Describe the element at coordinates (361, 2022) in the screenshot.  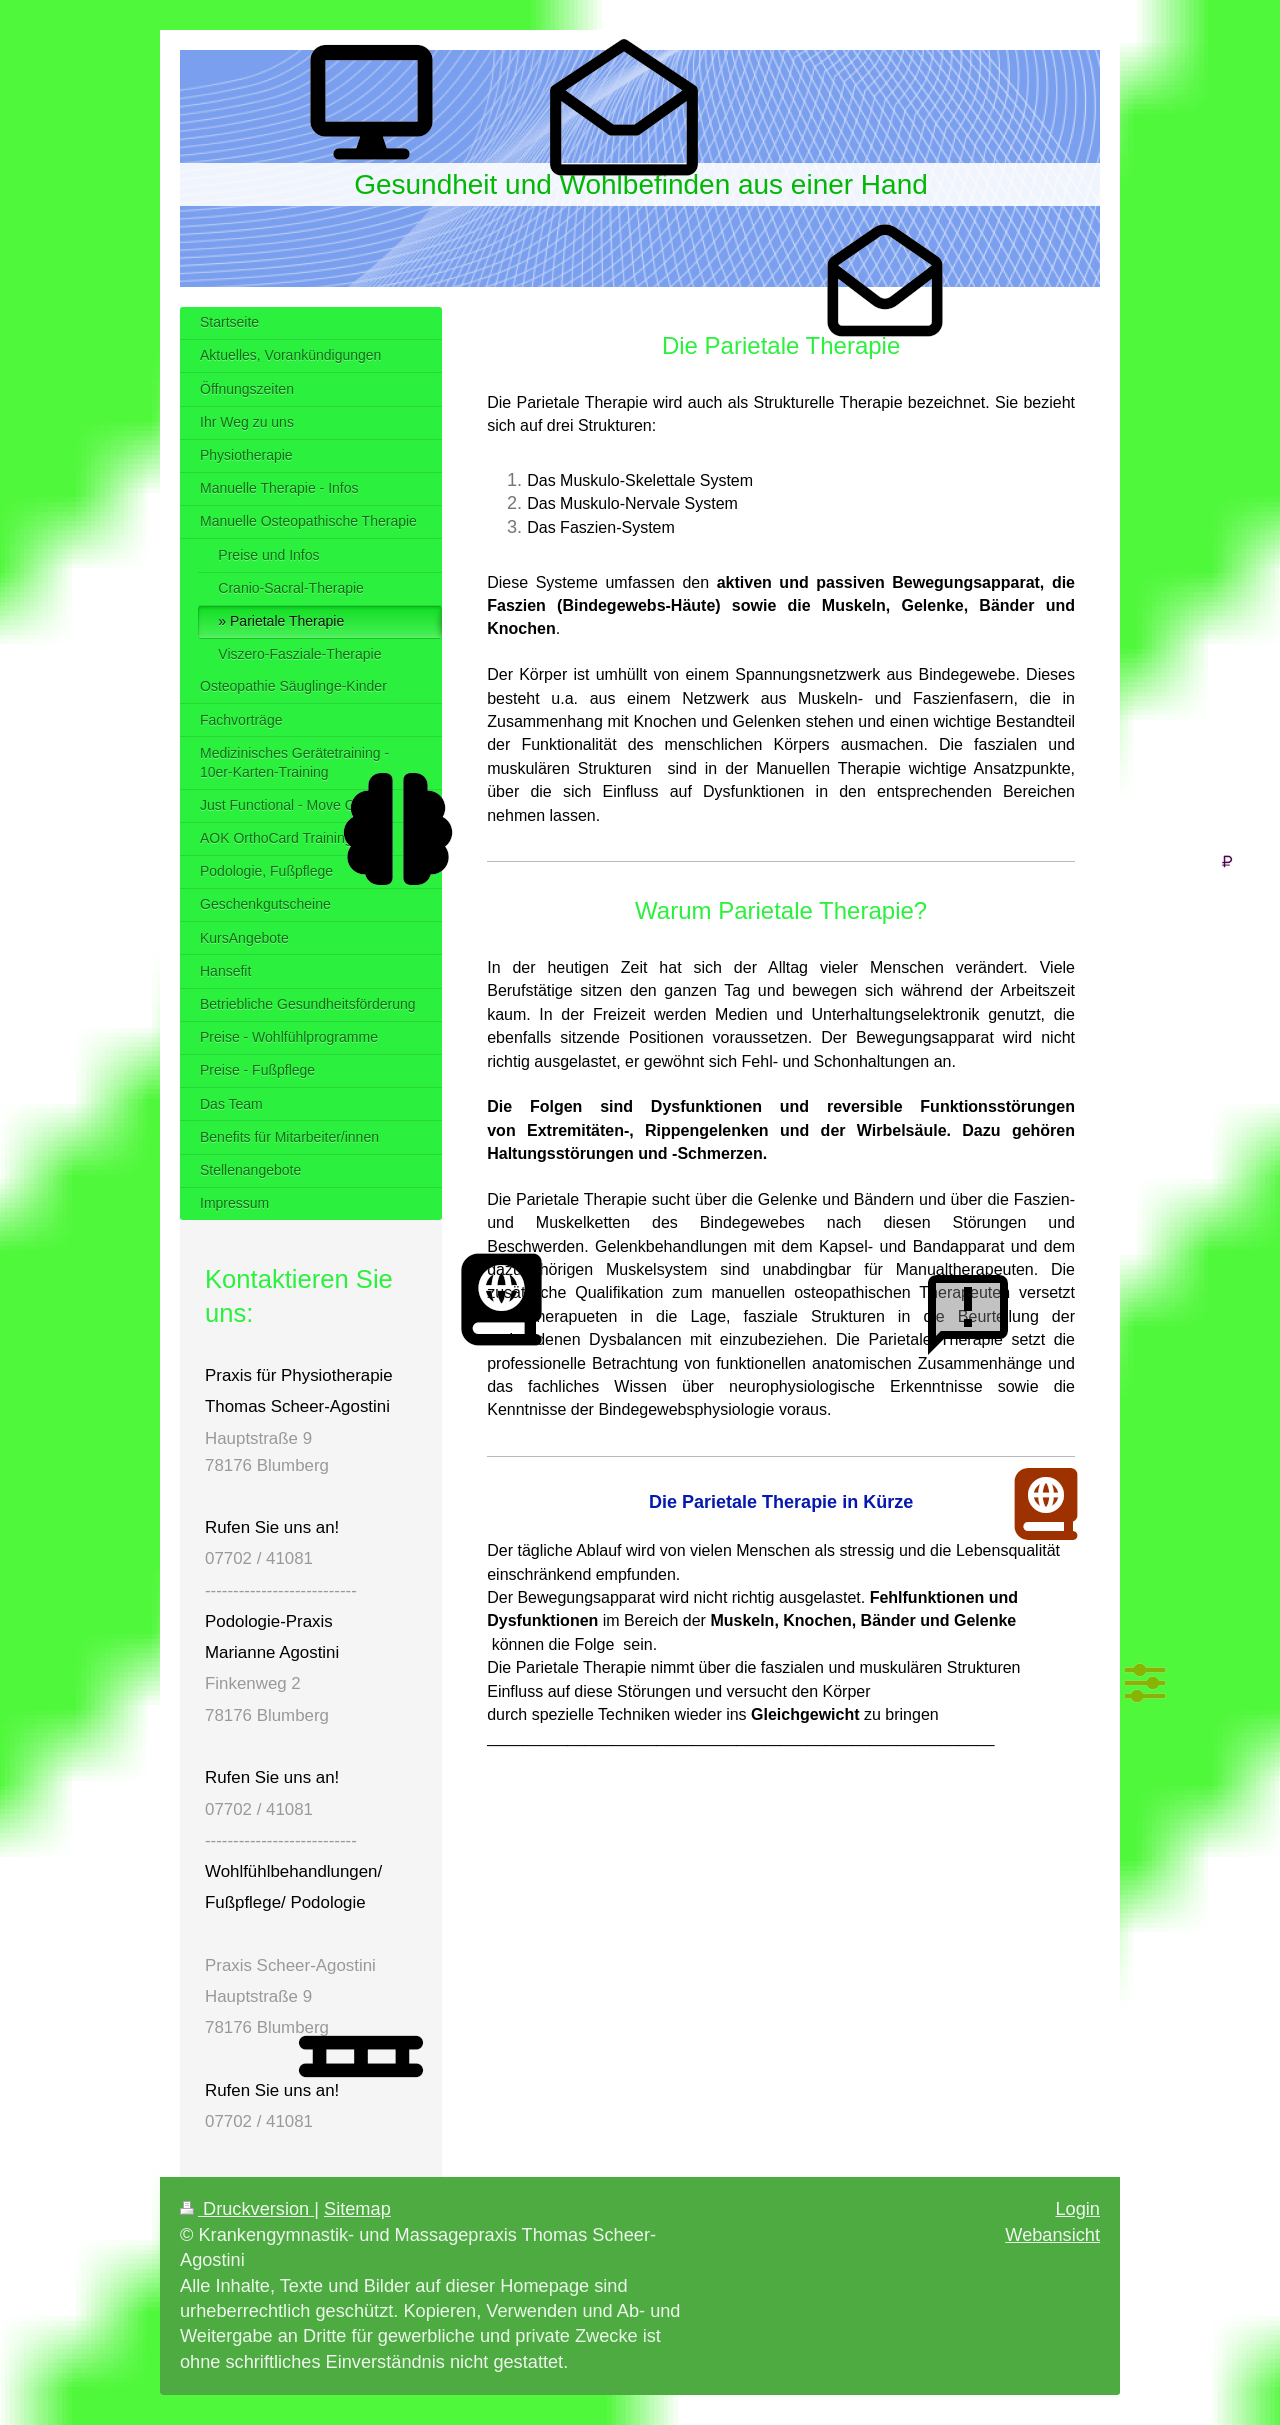
I see `view warehouse inventory` at that location.